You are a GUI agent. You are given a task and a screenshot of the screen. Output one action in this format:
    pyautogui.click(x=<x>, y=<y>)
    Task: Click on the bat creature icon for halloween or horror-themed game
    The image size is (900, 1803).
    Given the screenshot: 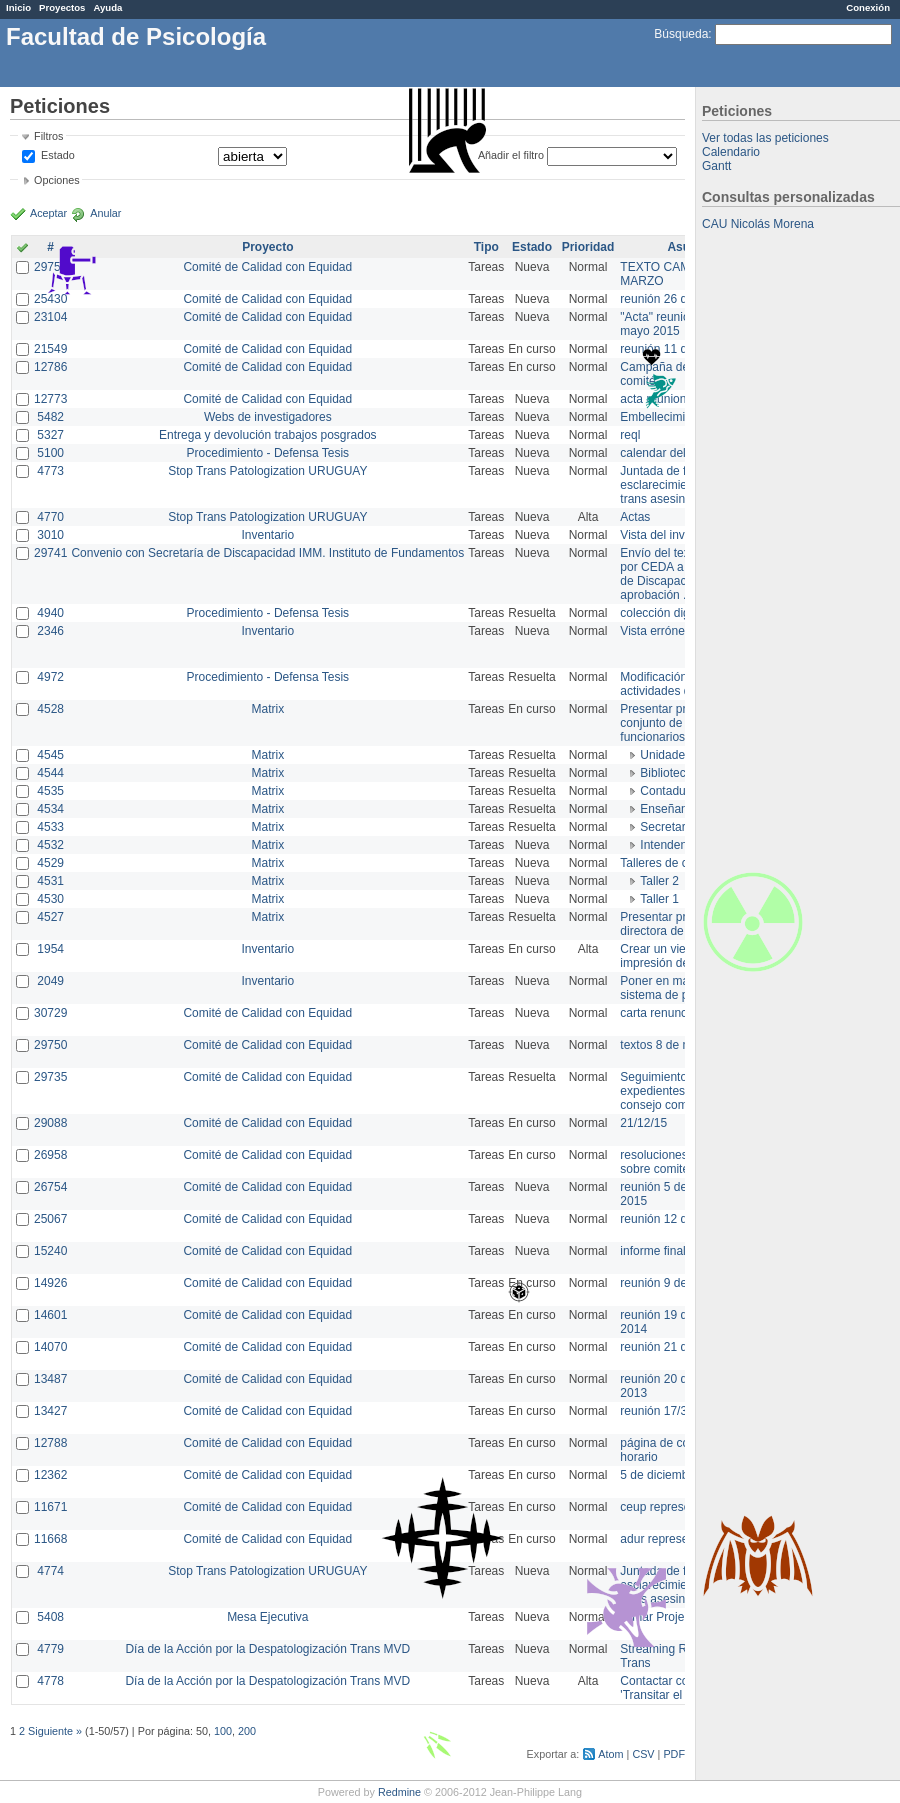 What is the action you would take?
    pyautogui.click(x=758, y=1556)
    